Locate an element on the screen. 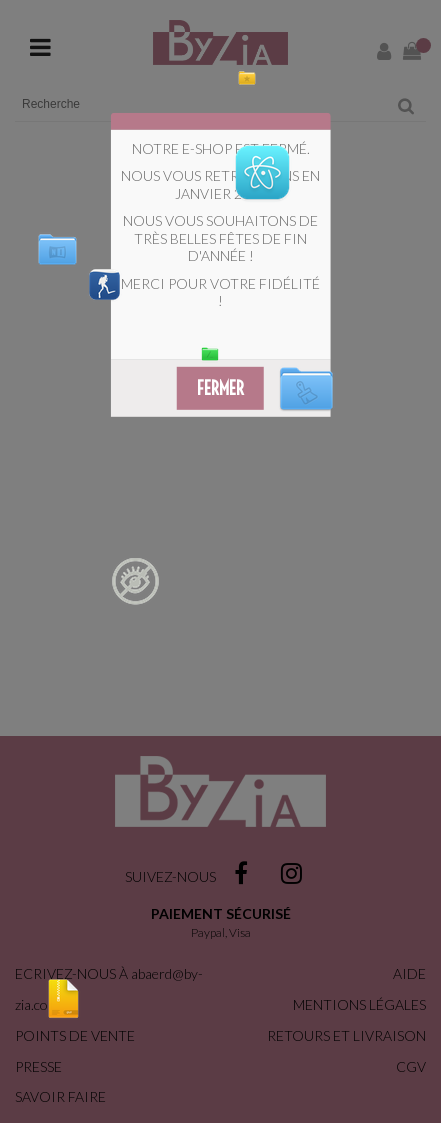  launch an electron-based application is located at coordinates (262, 172).